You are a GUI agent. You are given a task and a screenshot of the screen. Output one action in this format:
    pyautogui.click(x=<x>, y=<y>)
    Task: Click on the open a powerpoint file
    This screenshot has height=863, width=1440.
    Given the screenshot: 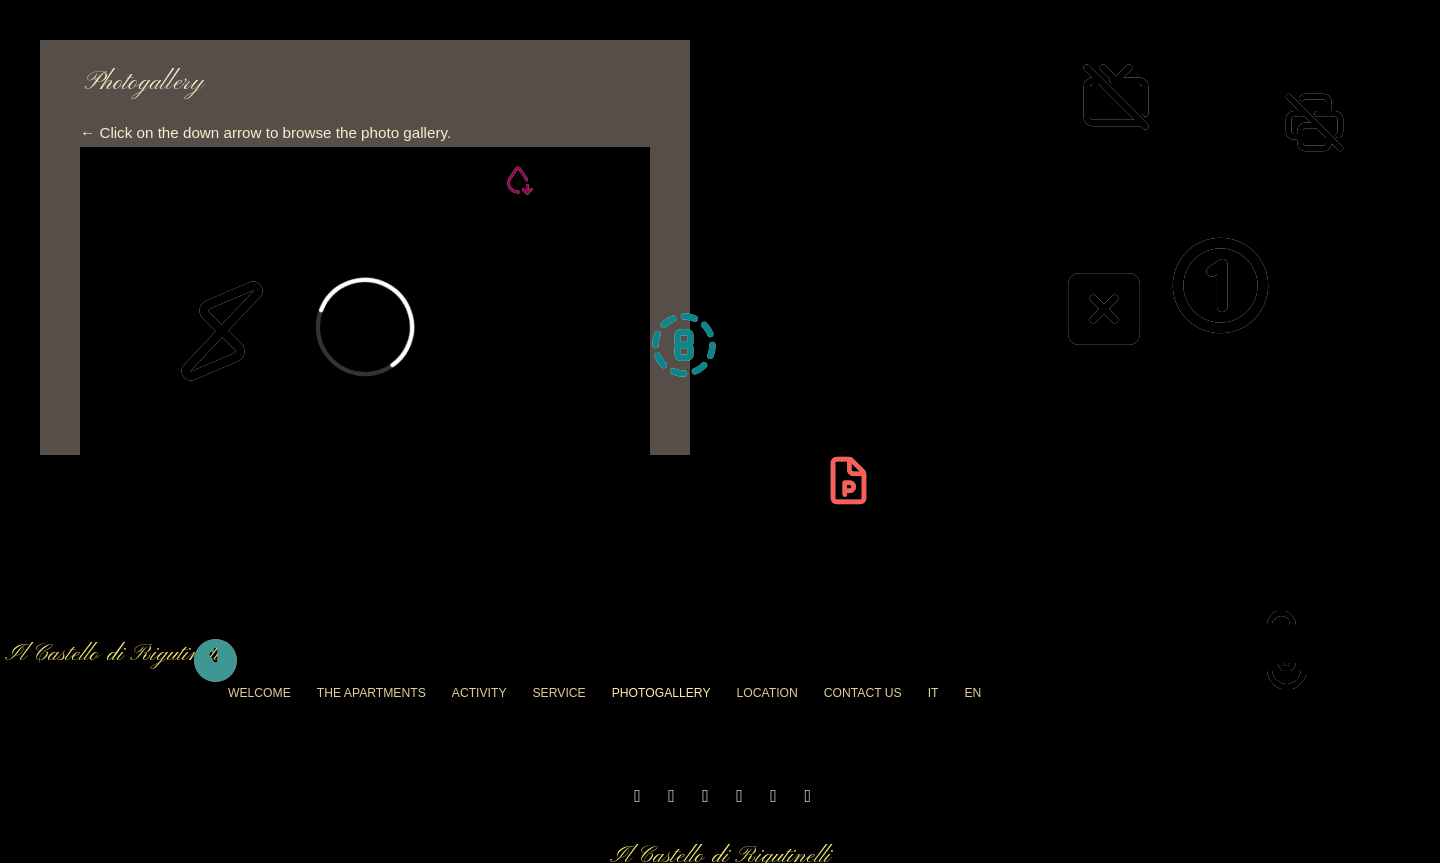 What is the action you would take?
    pyautogui.click(x=848, y=480)
    